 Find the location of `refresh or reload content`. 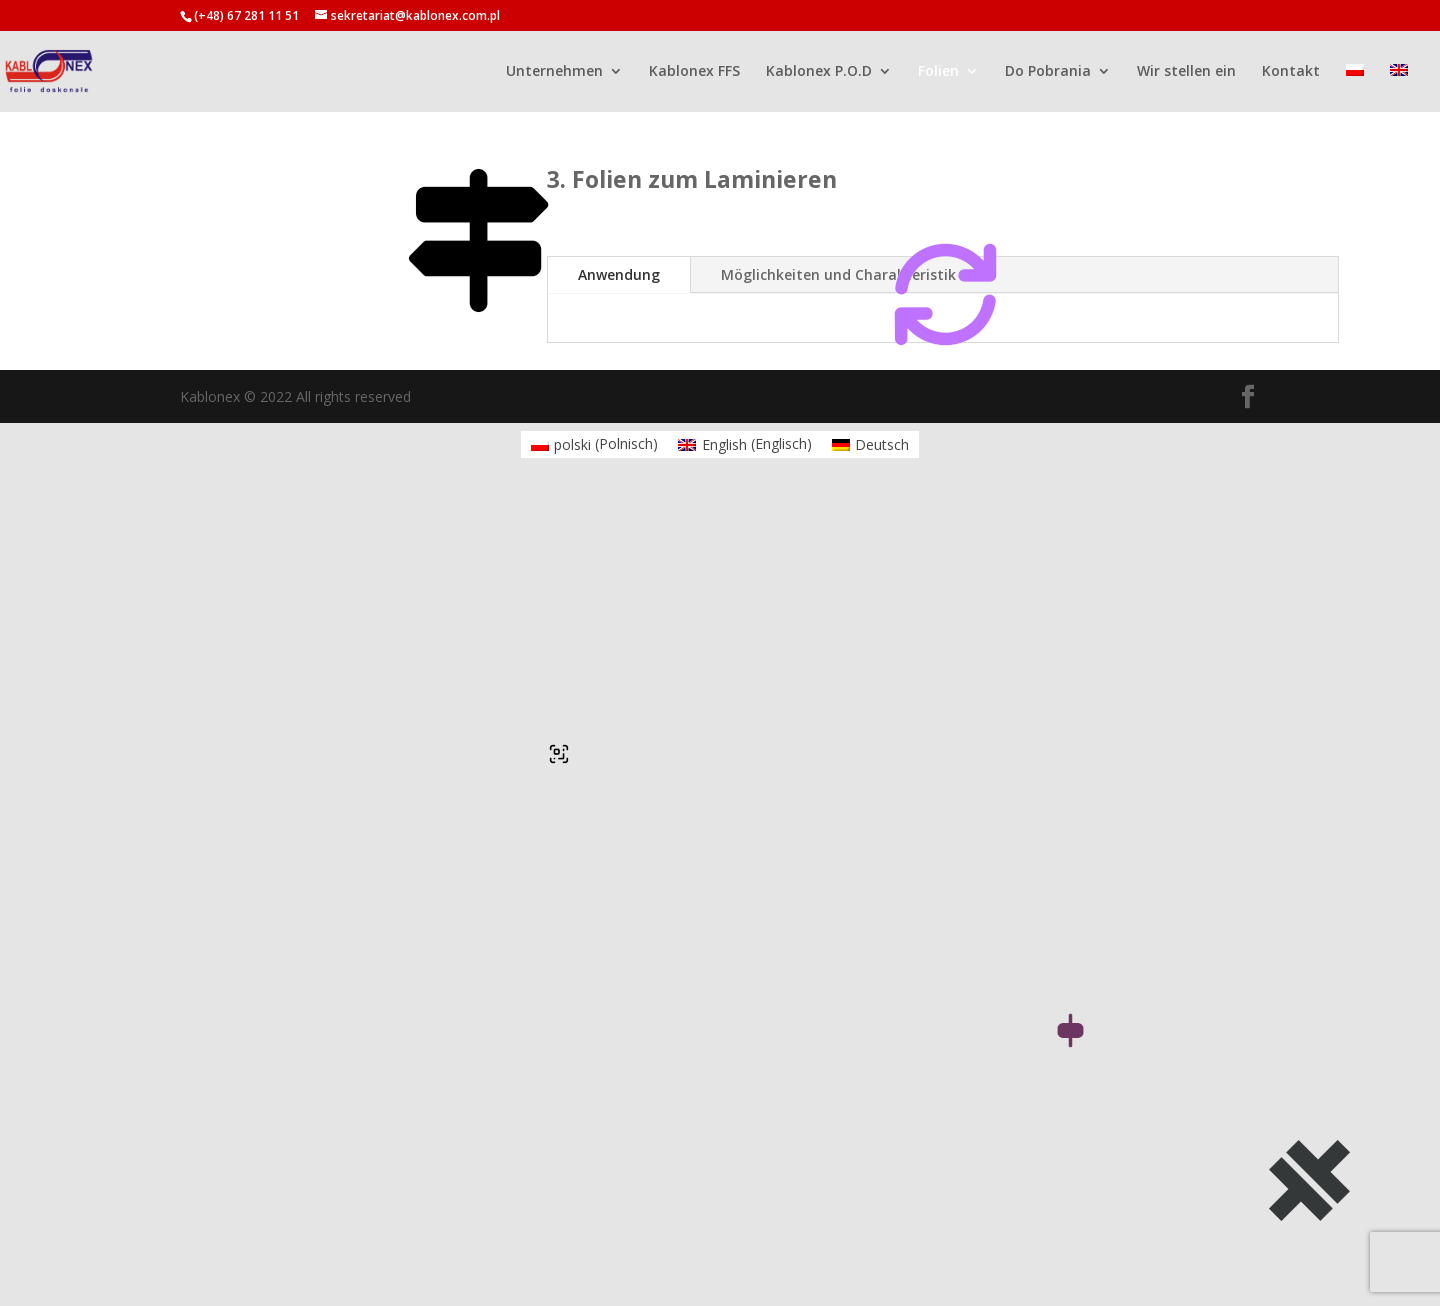

refresh or reload content is located at coordinates (945, 294).